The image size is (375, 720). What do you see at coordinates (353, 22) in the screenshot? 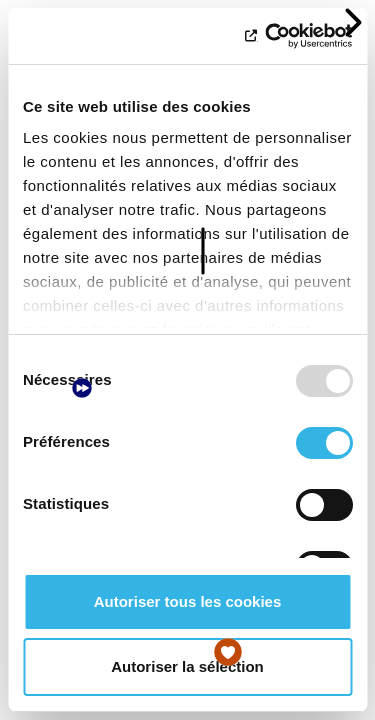
I see `navigate to the next item or screen` at bounding box center [353, 22].